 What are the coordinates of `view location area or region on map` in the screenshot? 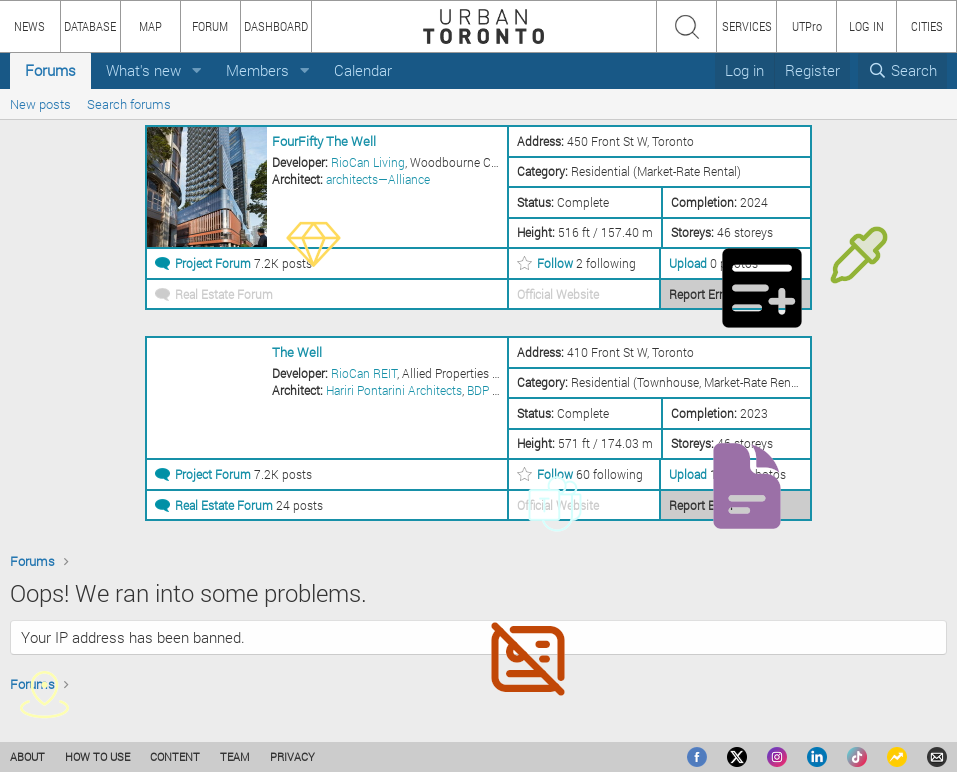 It's located at (44, 695).